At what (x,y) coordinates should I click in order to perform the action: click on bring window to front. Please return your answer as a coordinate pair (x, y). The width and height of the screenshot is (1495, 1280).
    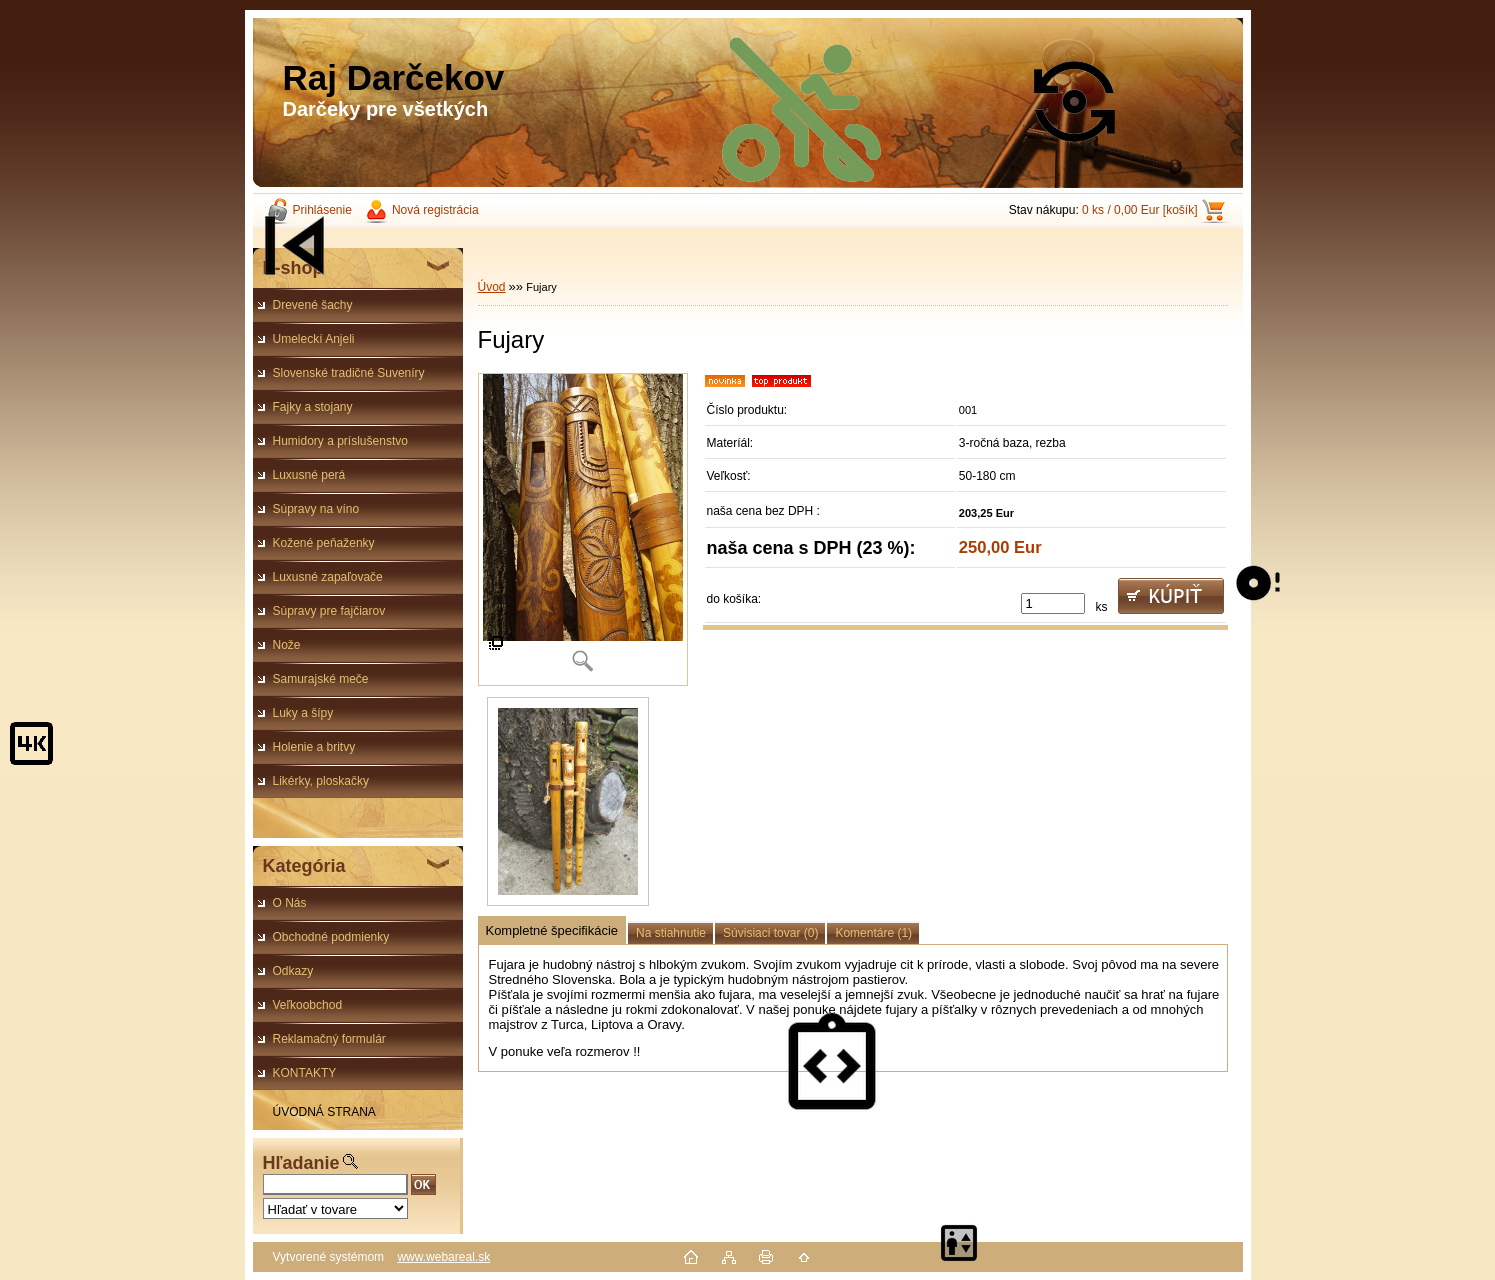
    Looking at the image, I should click on (496, 643).